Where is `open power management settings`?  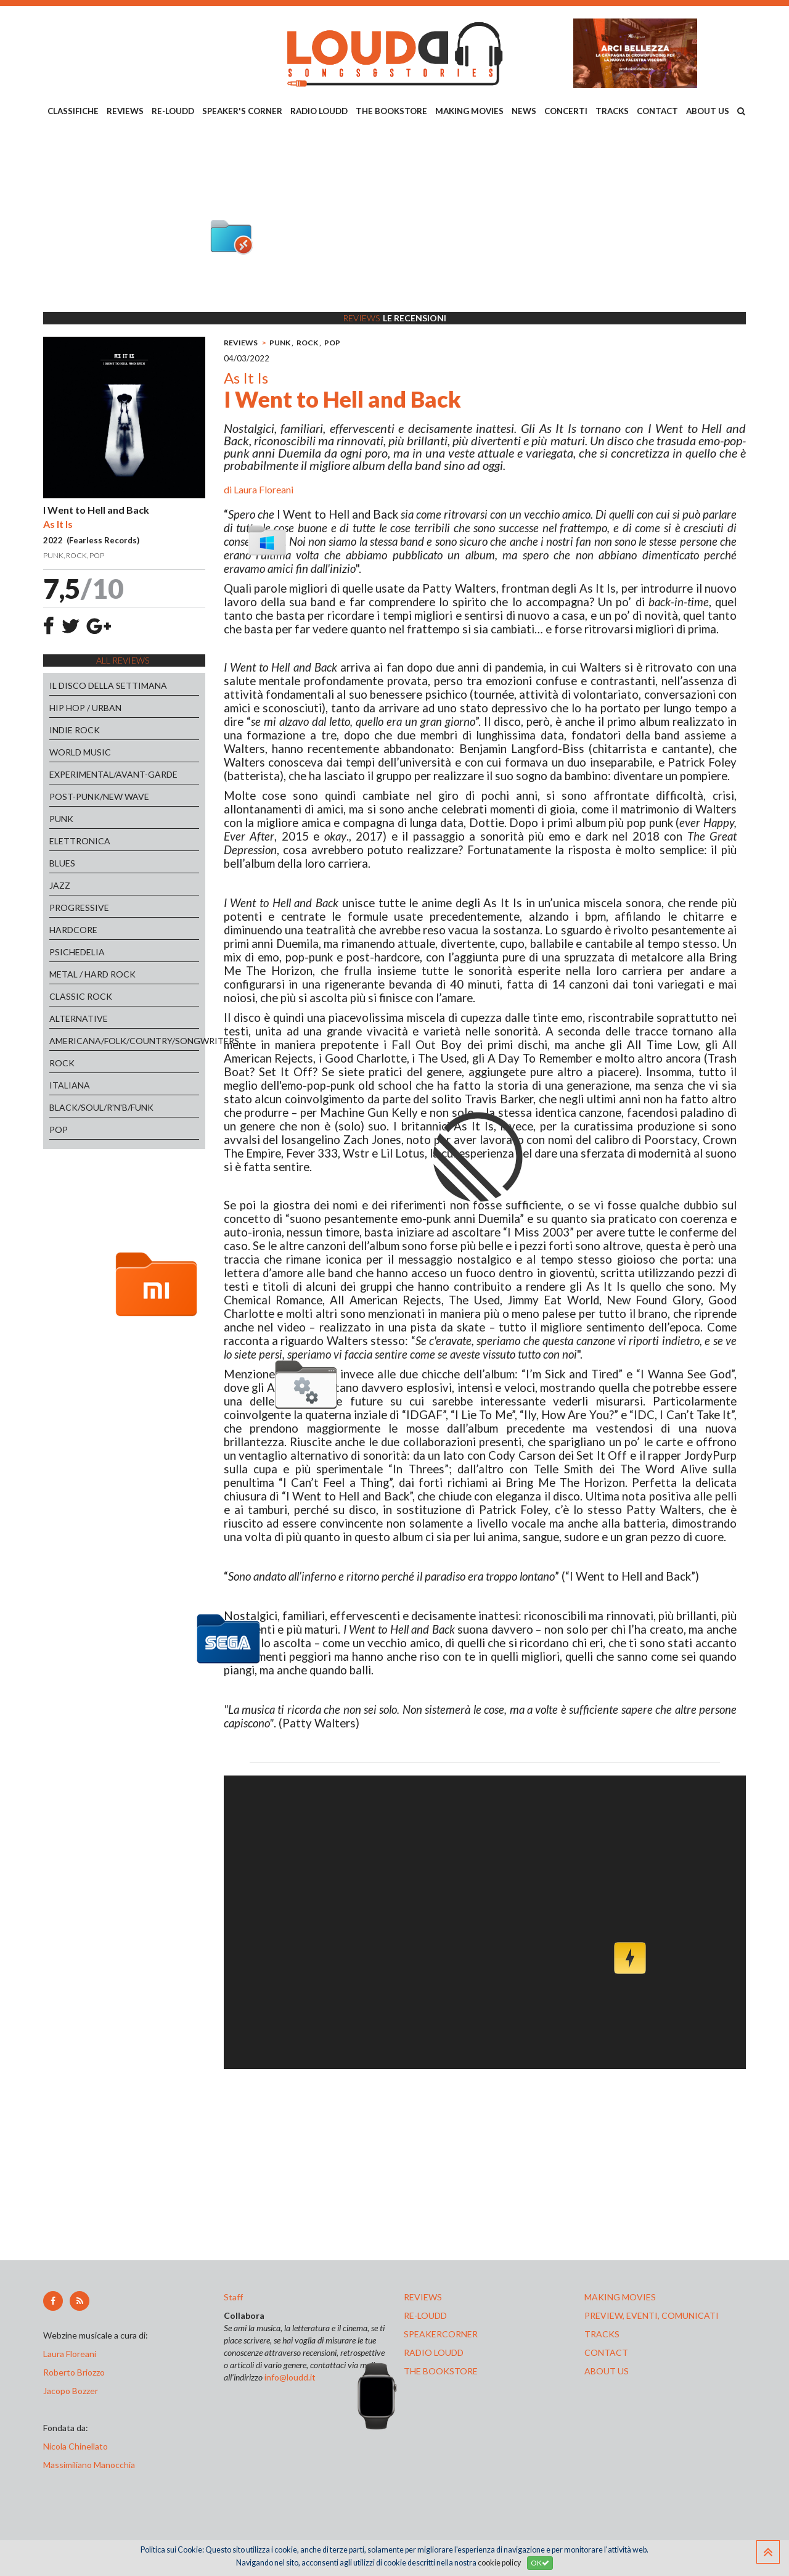 open power management settings is located at coordinates (630, 1958).